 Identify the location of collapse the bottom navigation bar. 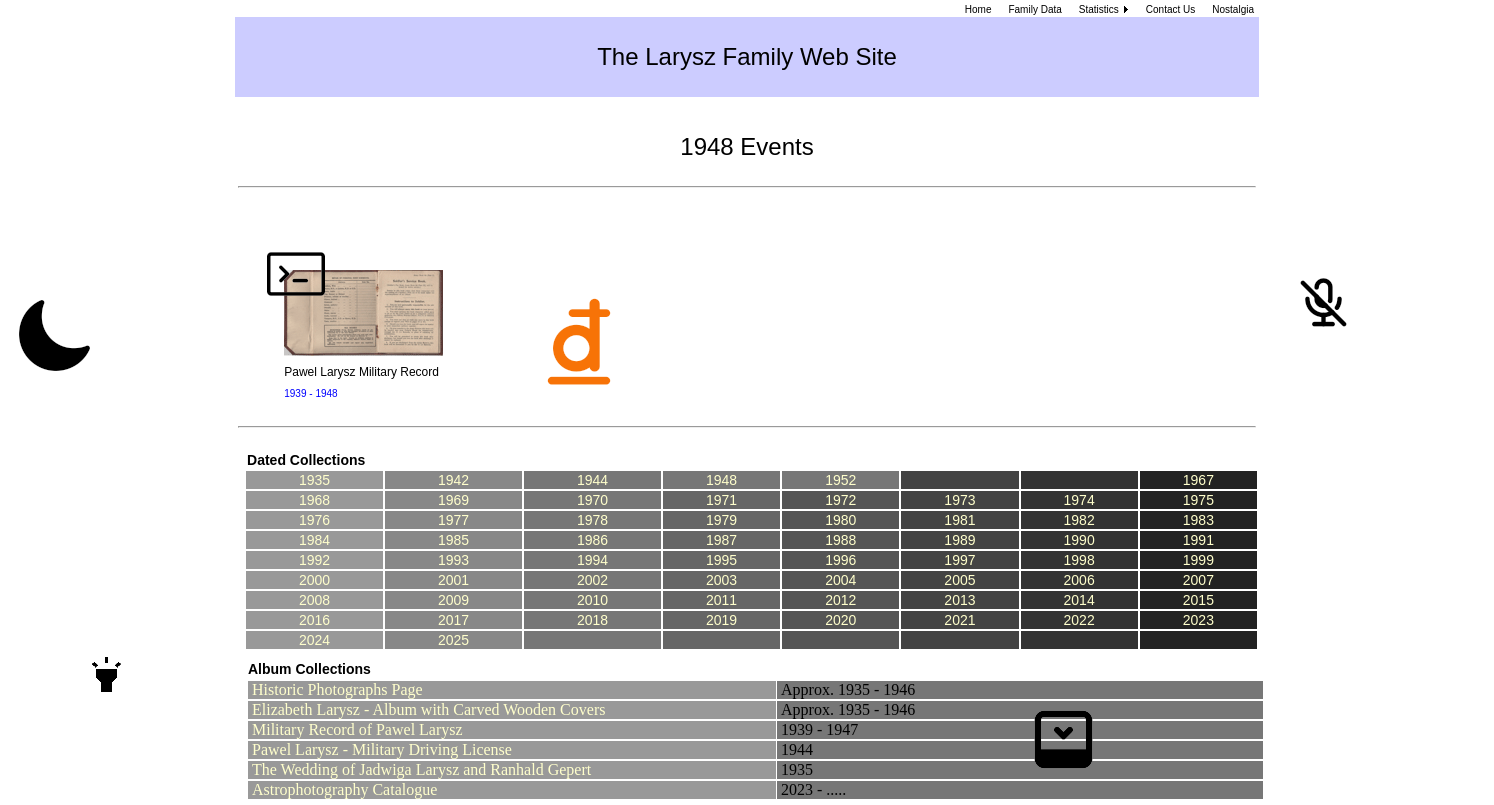
(1063, 739).